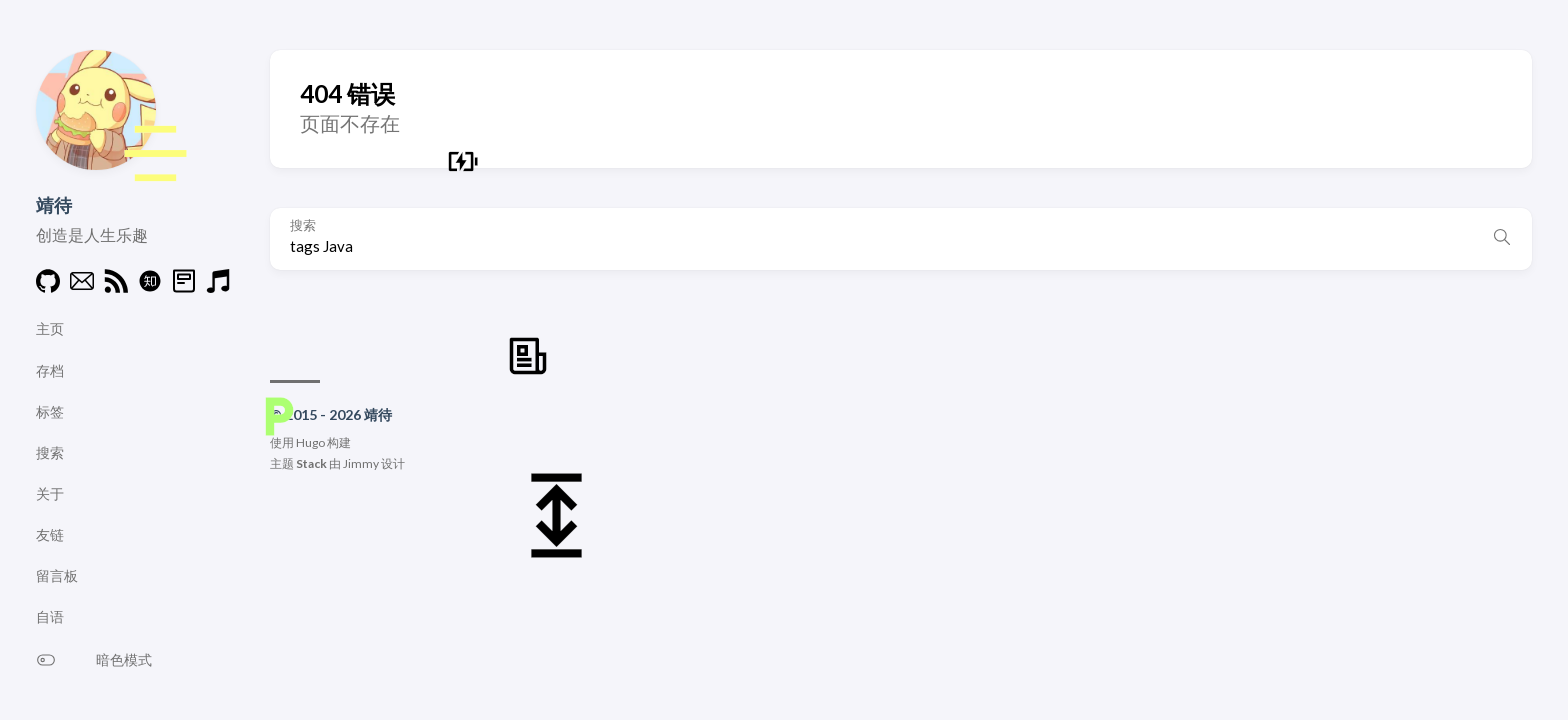 The image size is (1568, 720). I want to click on indicates battery is currently charging, so click(462, 161).